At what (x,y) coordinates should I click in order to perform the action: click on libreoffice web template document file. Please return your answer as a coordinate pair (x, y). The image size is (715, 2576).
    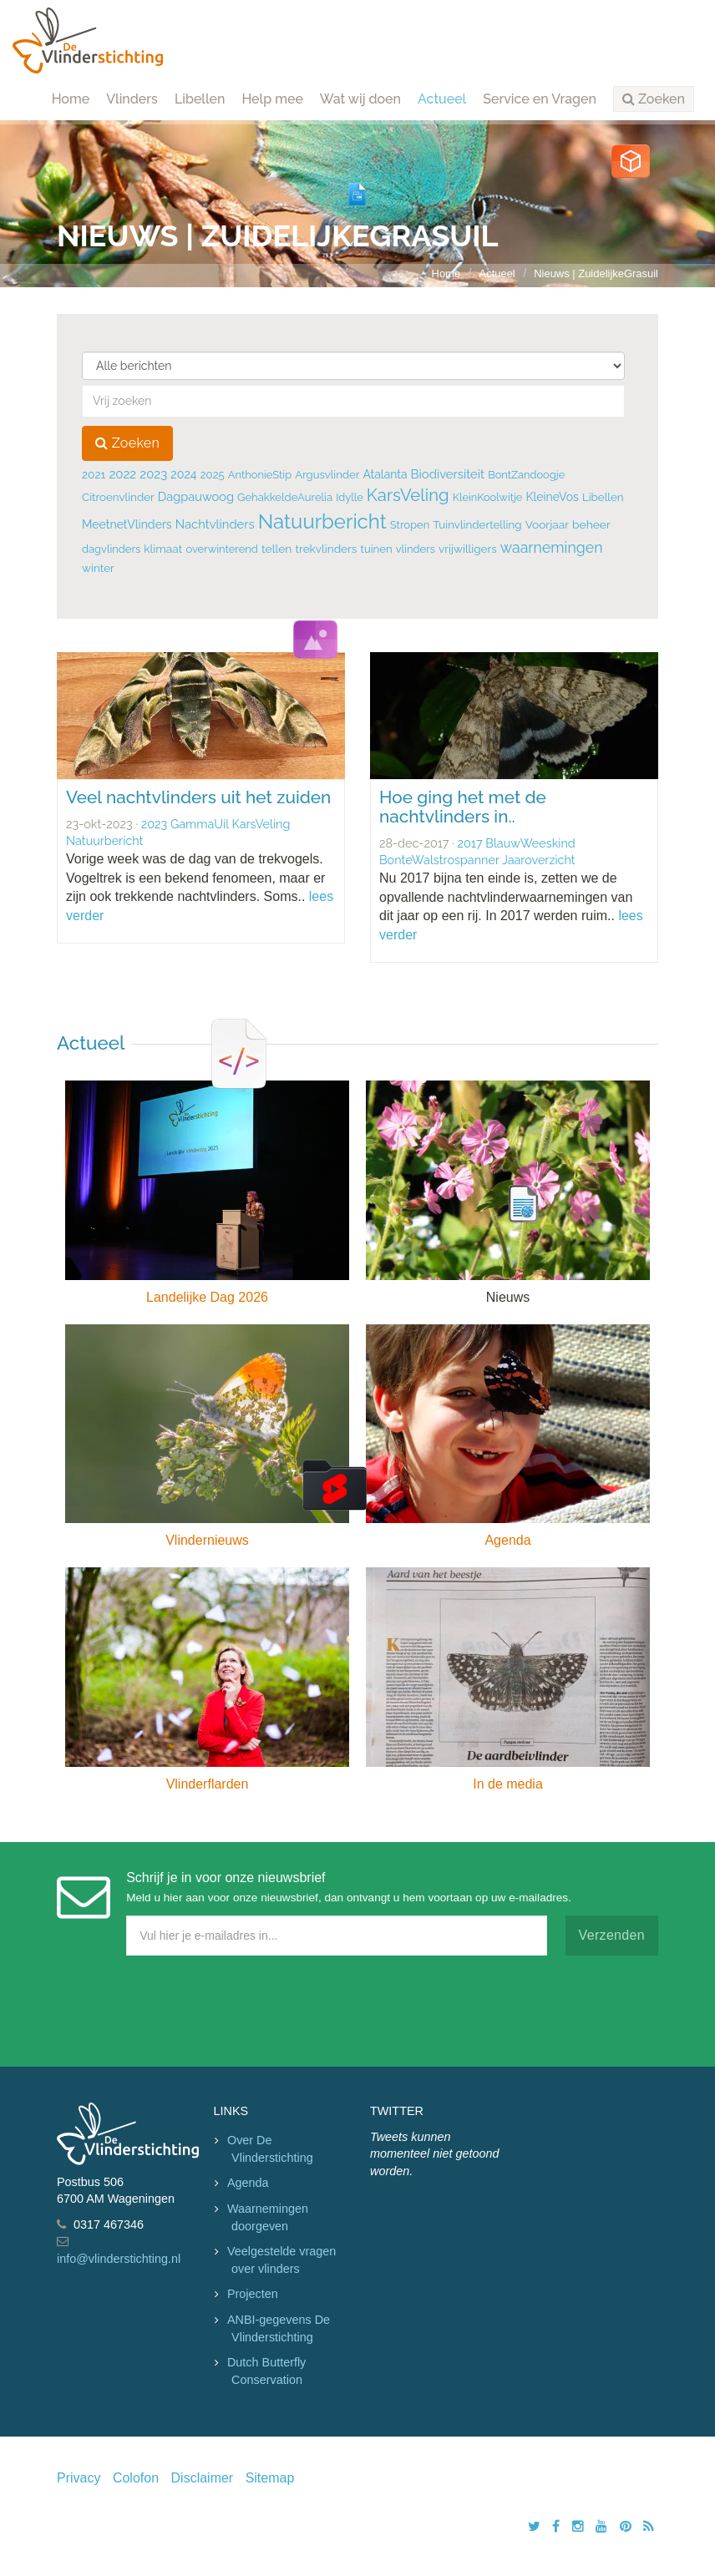
    Looking at the image, I should click on (523, 1203).